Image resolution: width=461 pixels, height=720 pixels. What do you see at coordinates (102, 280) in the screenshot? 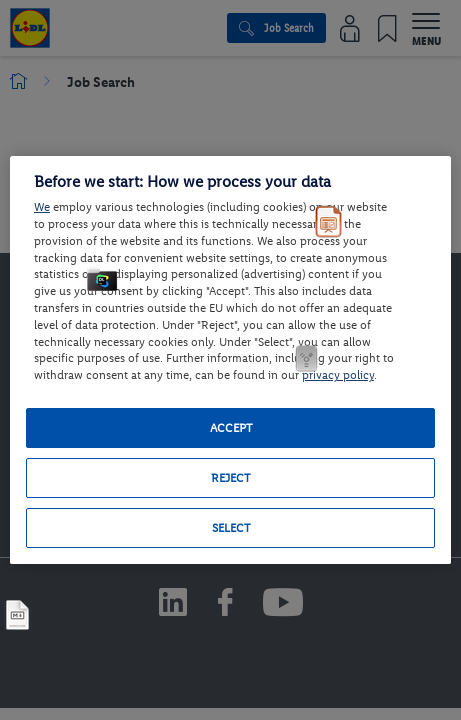
I see `open datalore project files folder` at bounding box center [102, 280].